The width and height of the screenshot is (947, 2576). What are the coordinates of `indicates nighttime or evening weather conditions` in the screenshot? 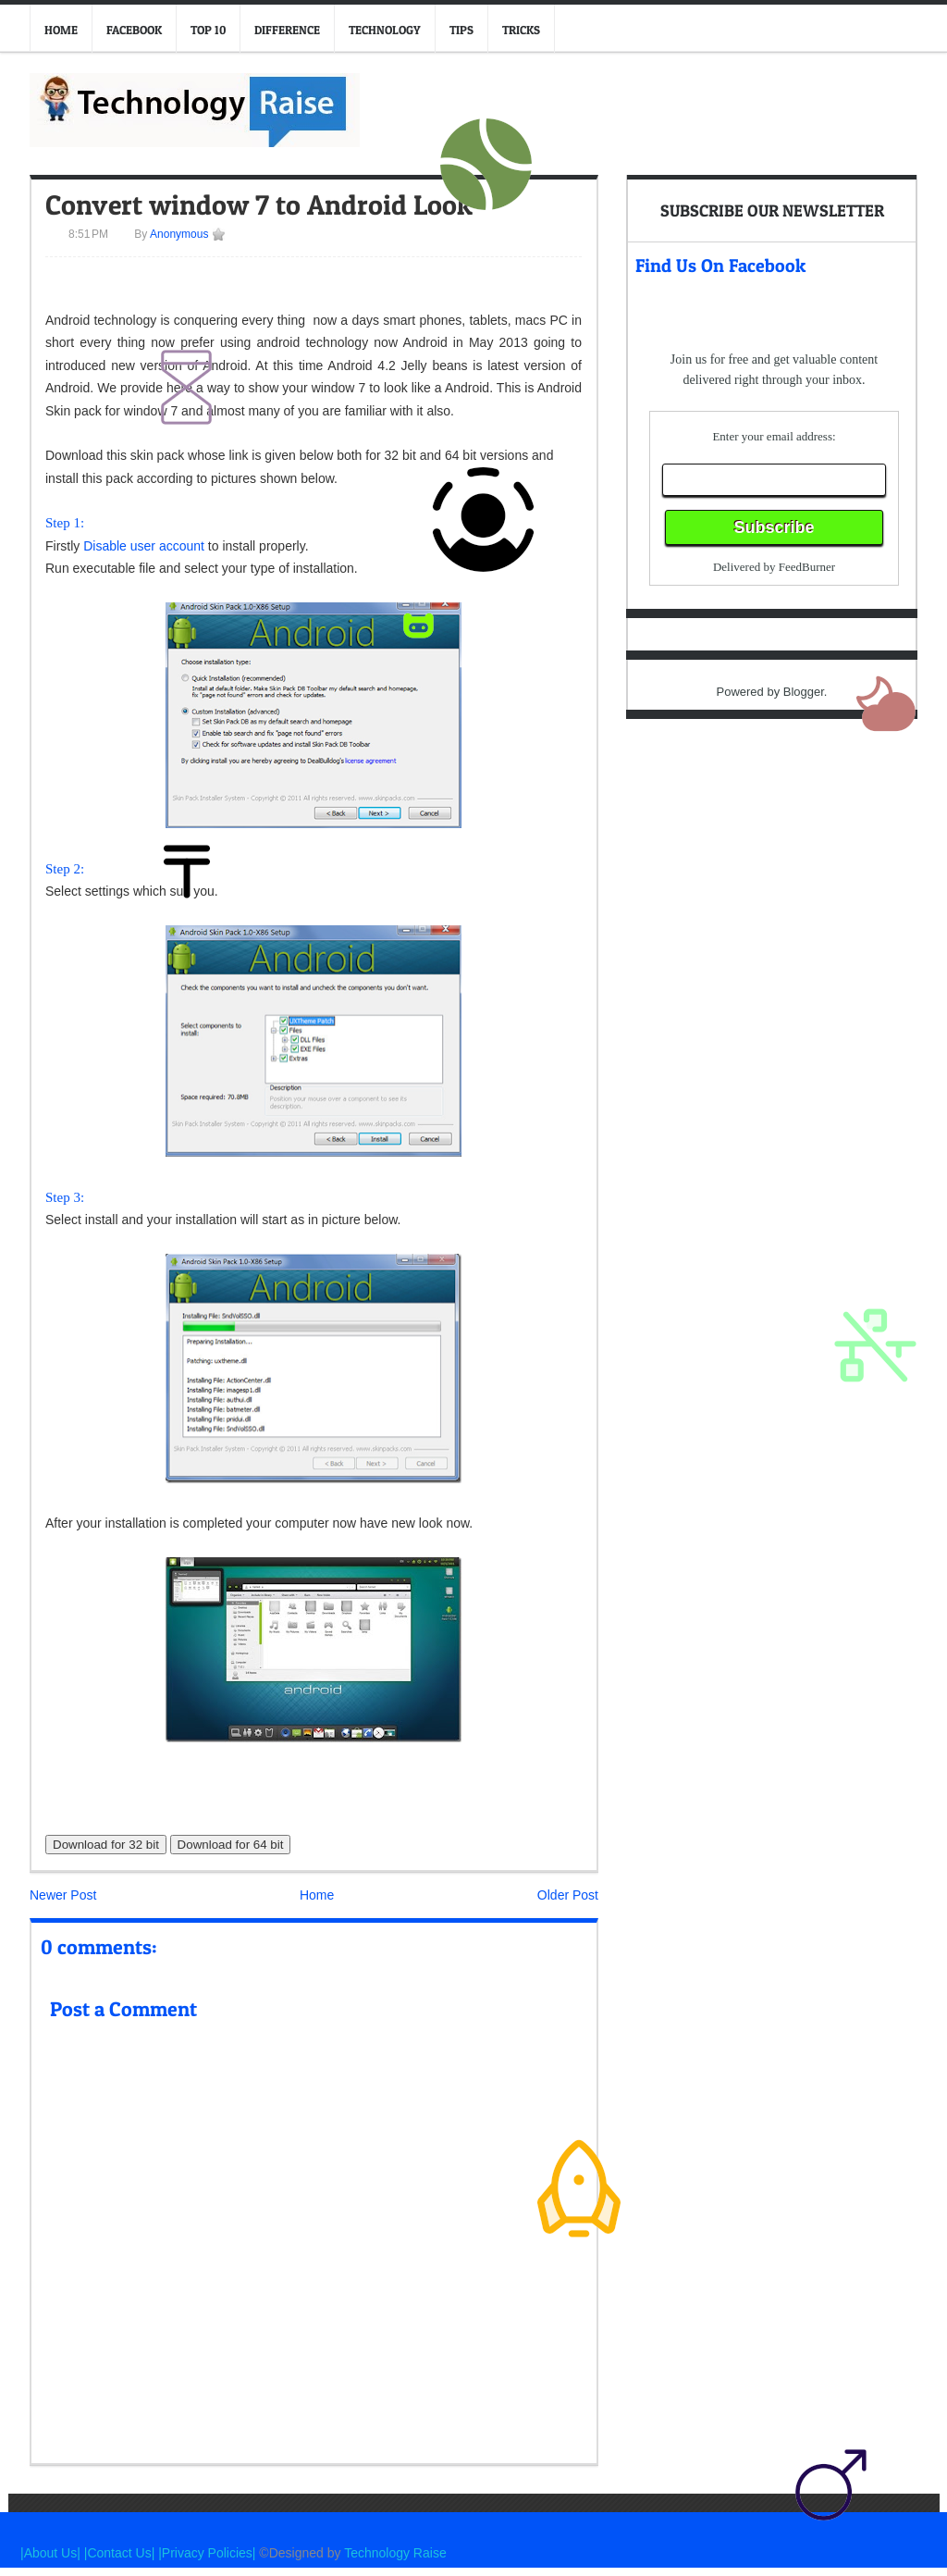 It's located at (884, 706).